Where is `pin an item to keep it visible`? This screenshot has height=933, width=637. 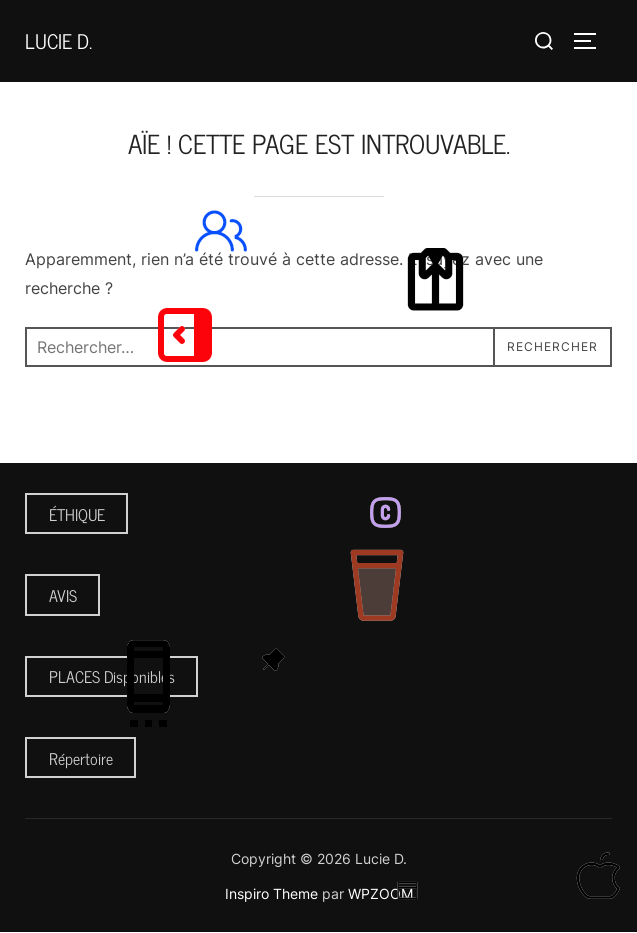 pin an item to keep it visible is located at coordinates (272, 660).